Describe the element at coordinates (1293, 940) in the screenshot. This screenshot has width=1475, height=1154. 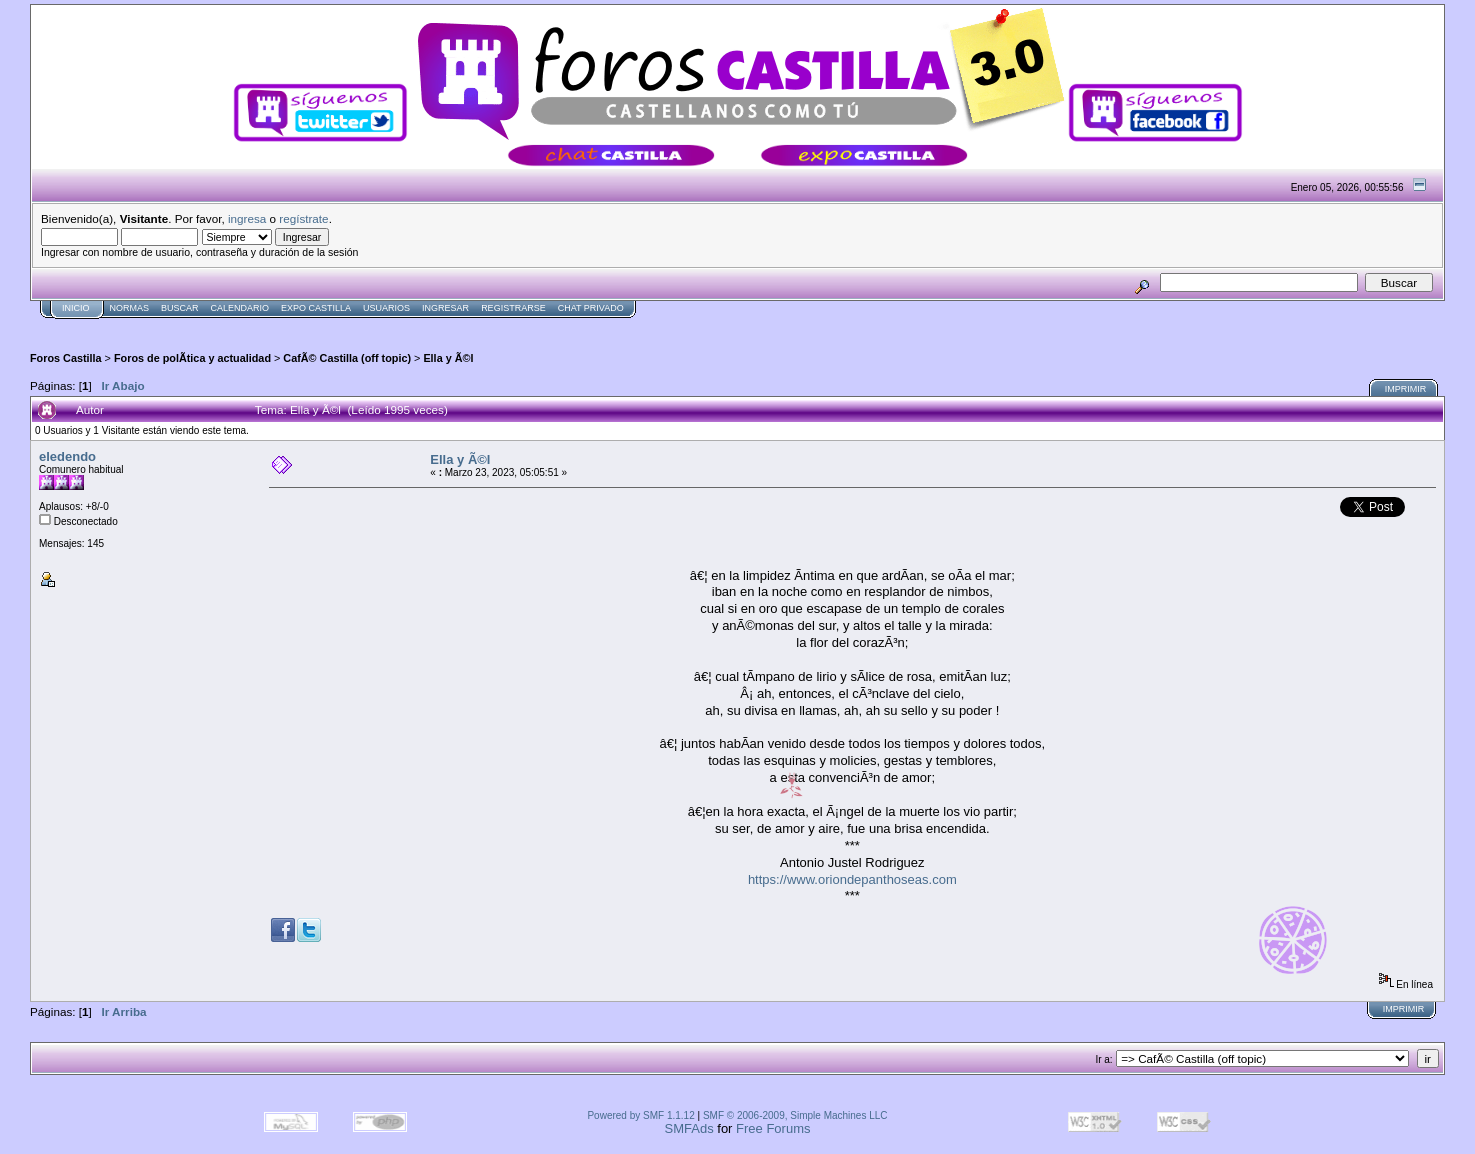
I see `food or restaurant category in a game menu` at that location.